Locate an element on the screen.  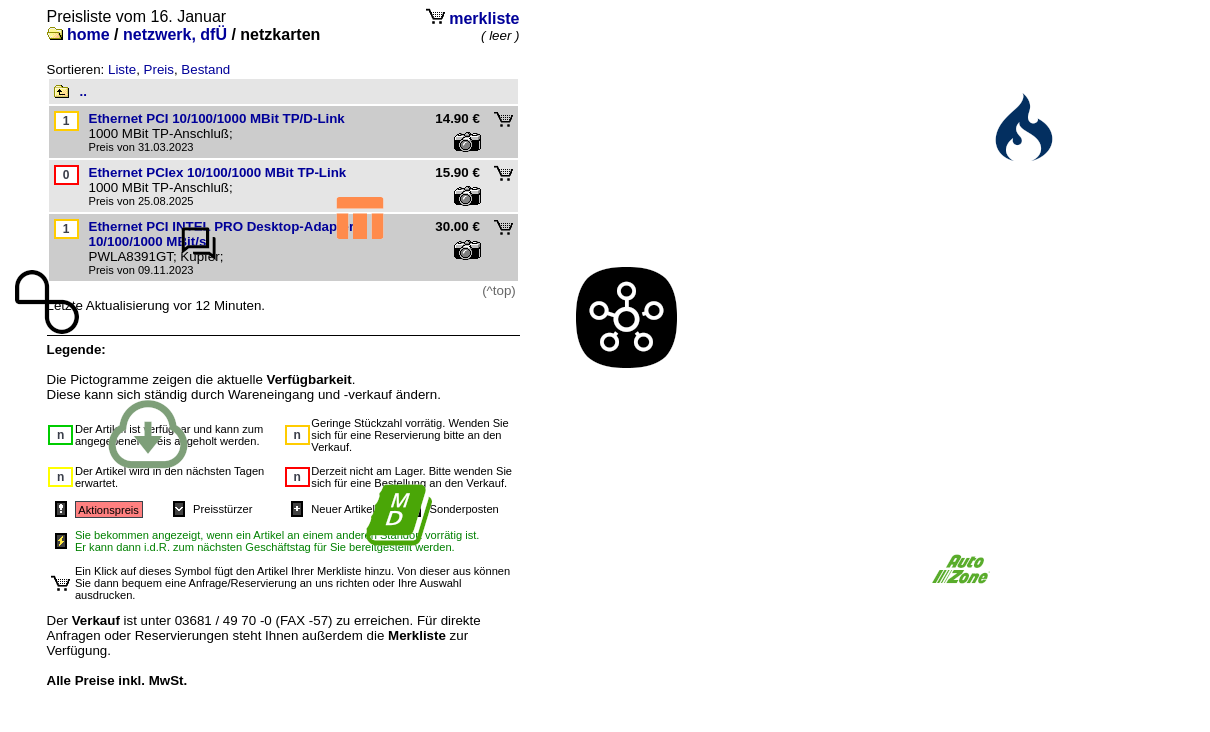
open the SmartThings app is located at coordinates (626, 317).